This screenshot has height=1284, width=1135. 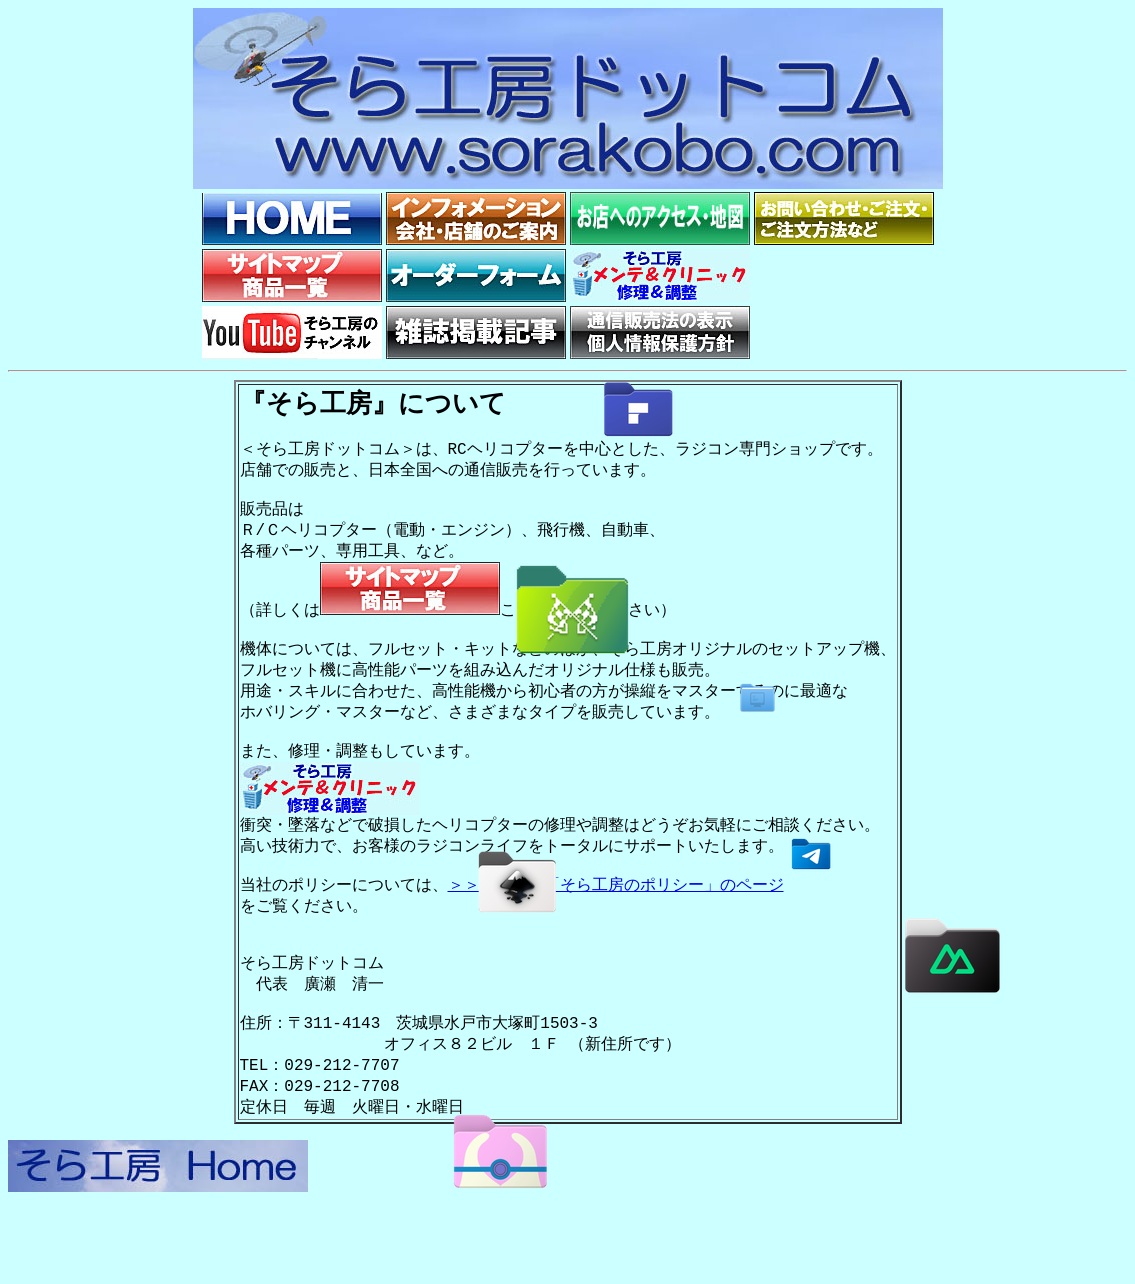 What do you see at coordinates (757, 697) in the screenshot?
I see `open PC or windows computer folder` at bounding box center [757, 697].